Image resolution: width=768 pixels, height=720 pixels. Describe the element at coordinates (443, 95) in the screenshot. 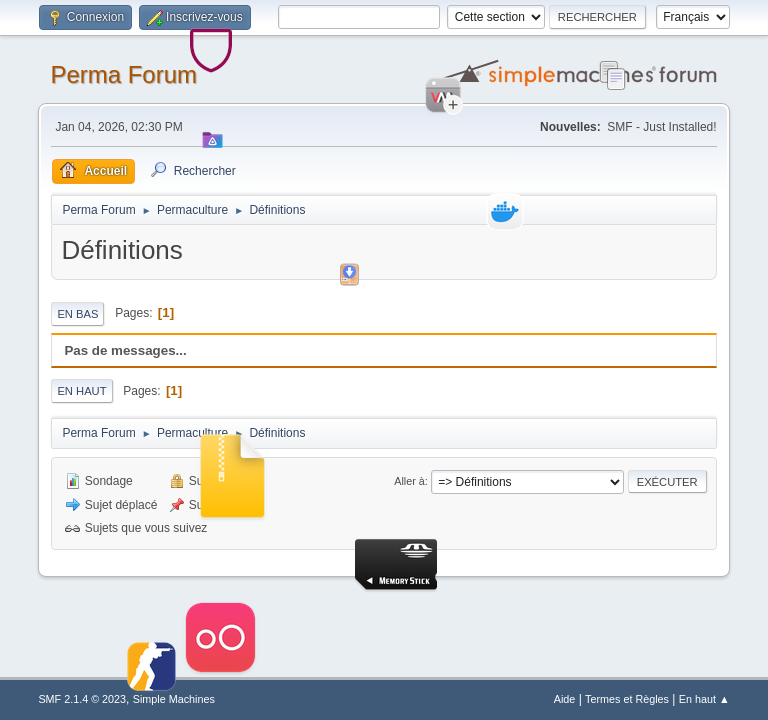

I see `create a new virtual machine` at that location.